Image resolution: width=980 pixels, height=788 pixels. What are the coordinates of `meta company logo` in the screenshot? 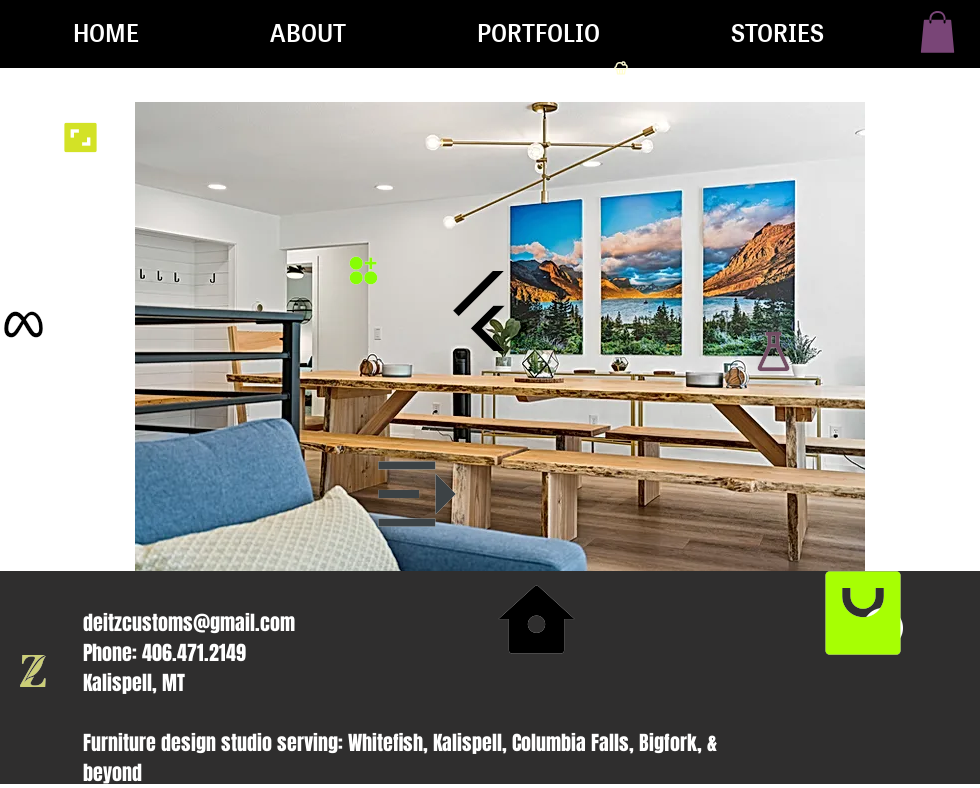 It's located at (23, 324).